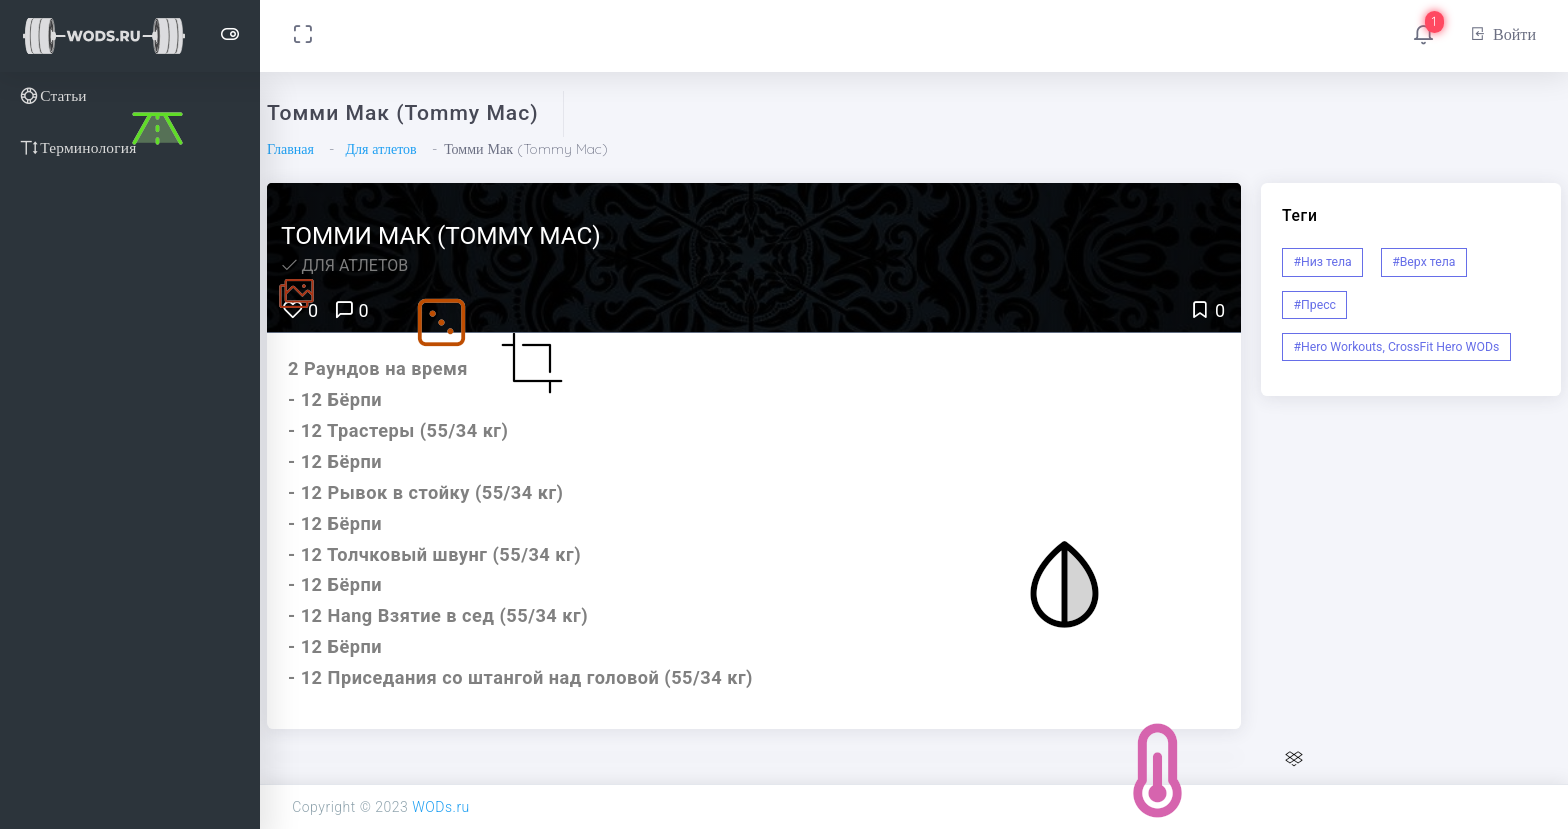 This screenshot has width=1568, height=829. I want to click on adjust opacity or transparency level, so click(1064, 587).